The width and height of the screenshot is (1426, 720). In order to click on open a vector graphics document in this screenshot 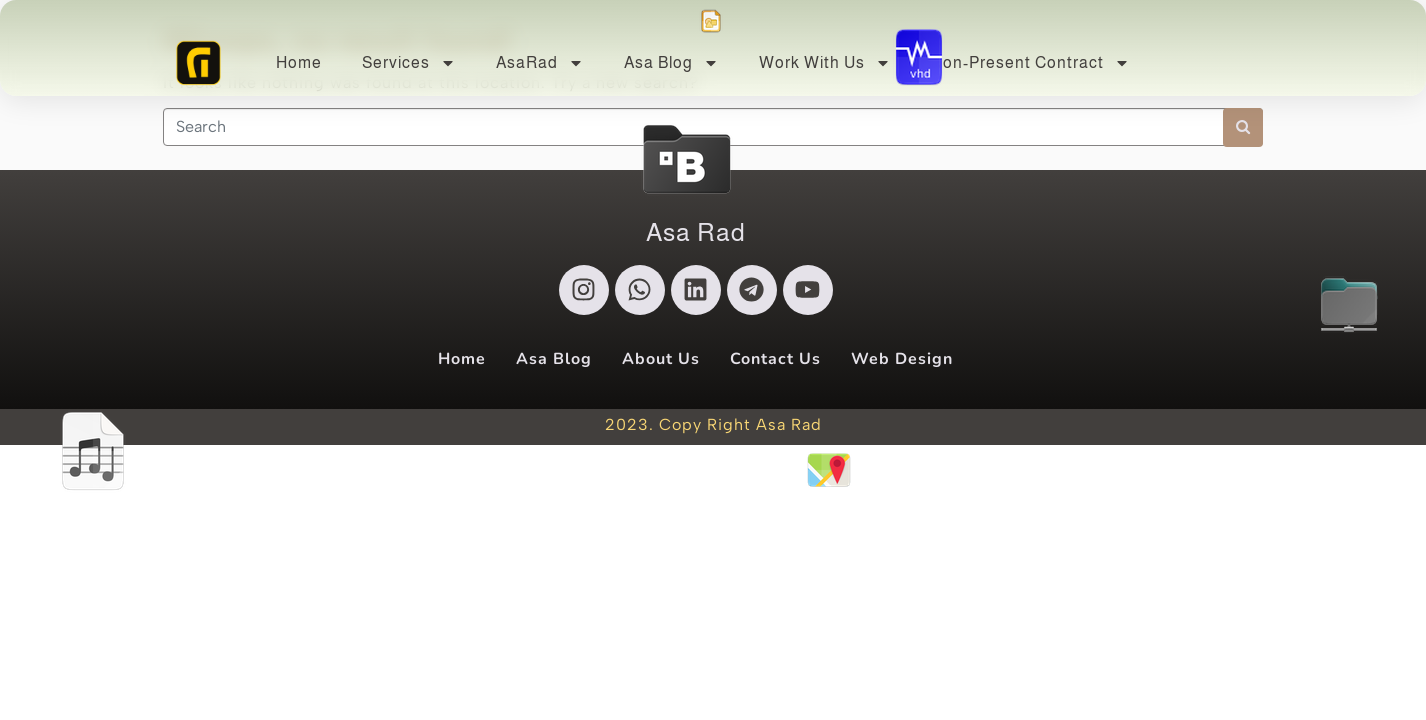, I will do `click(711, 21)`.